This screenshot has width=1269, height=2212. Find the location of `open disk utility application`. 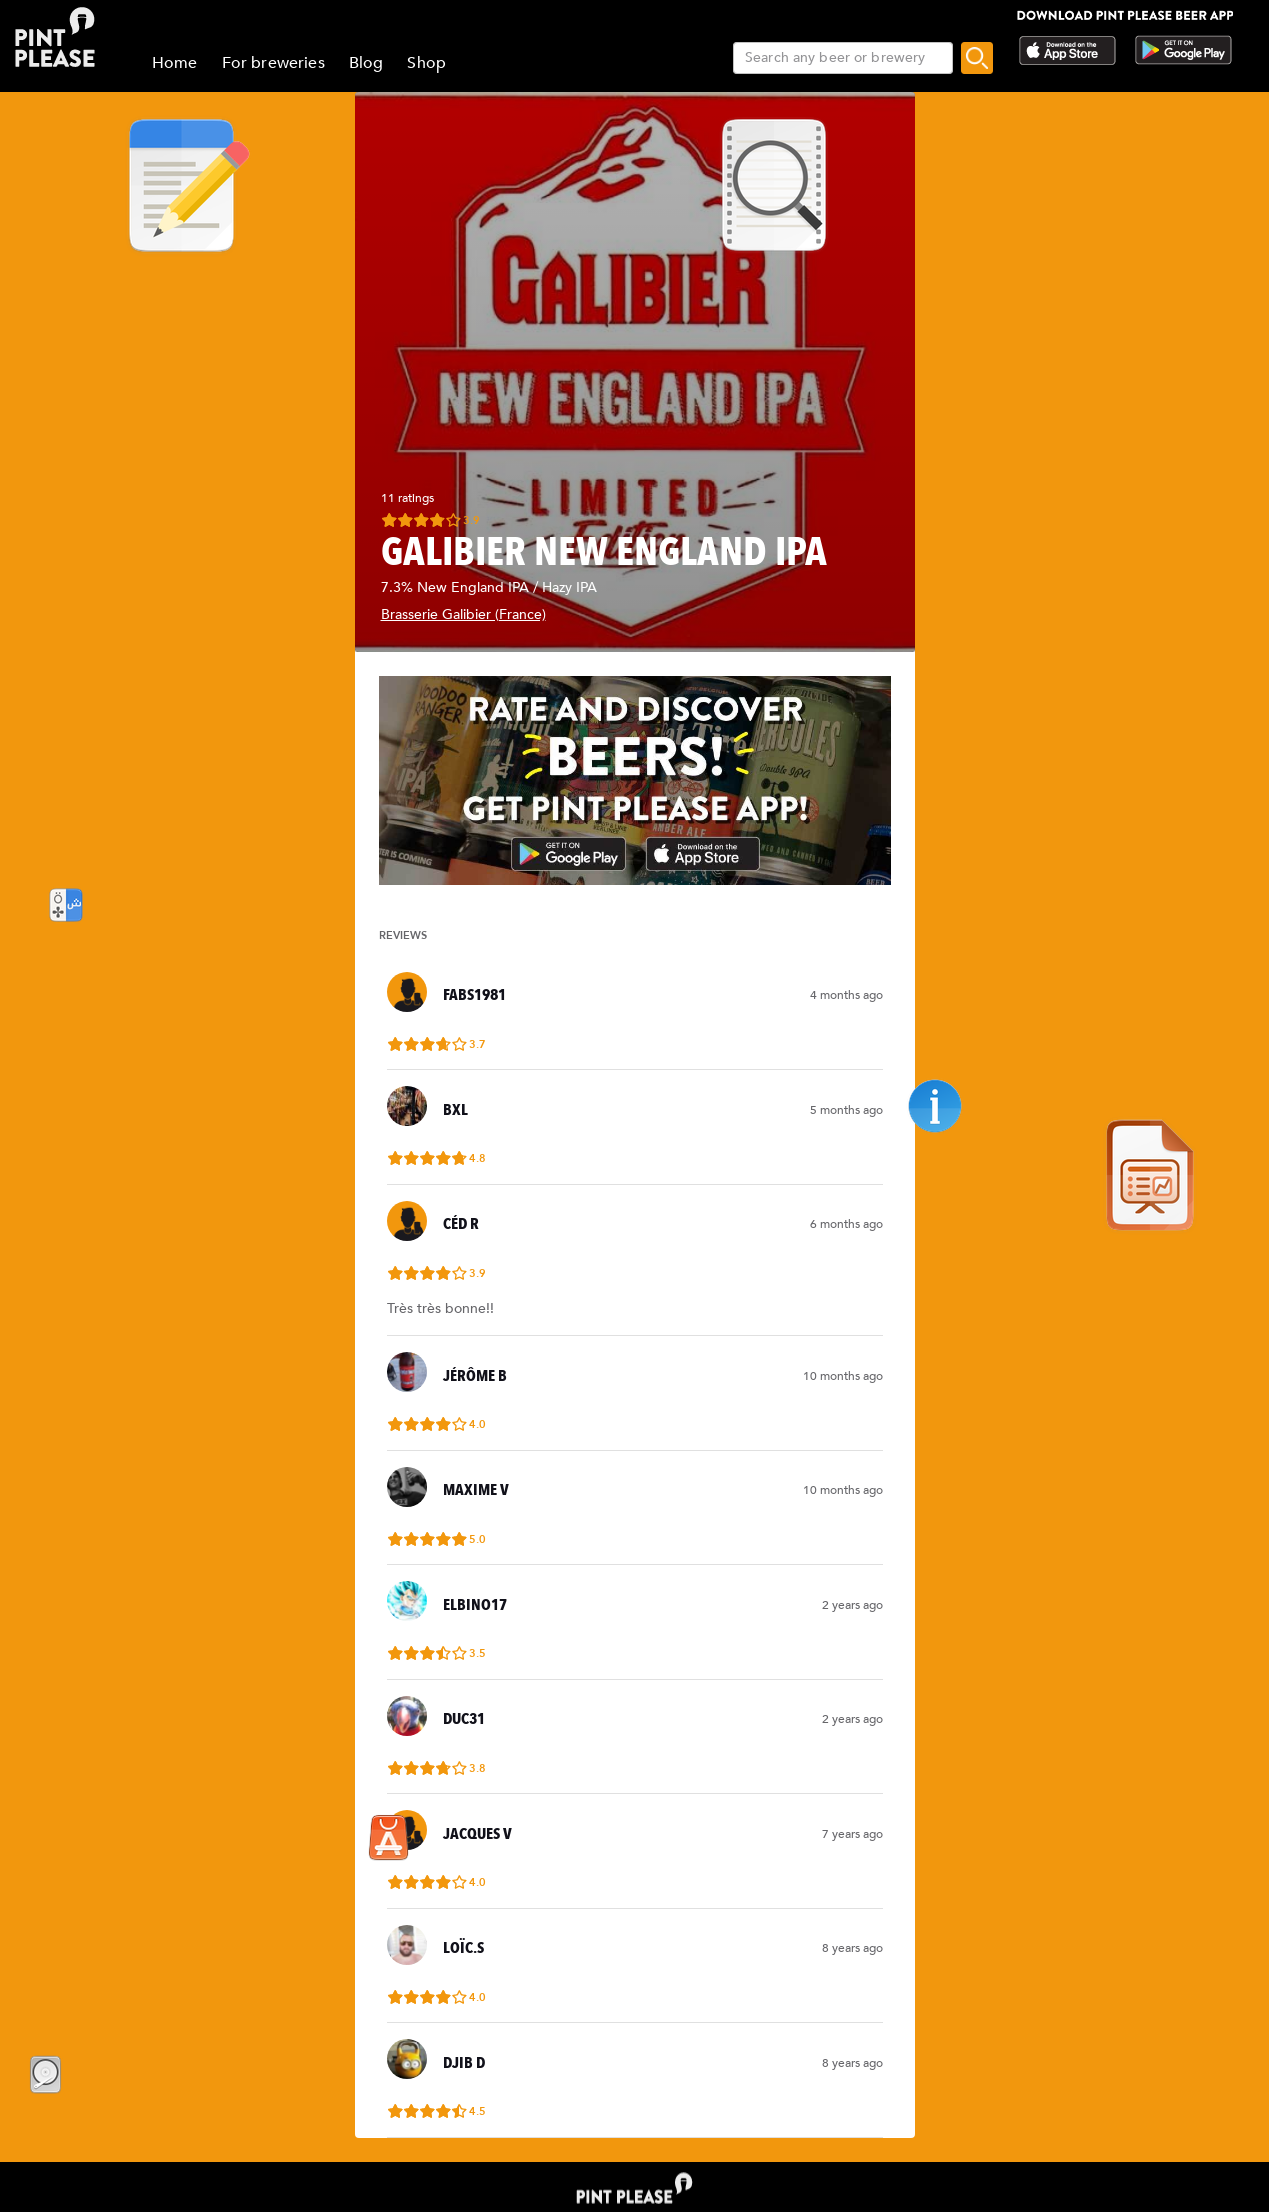

open disk utility application is located at coordinates (45, 2074).